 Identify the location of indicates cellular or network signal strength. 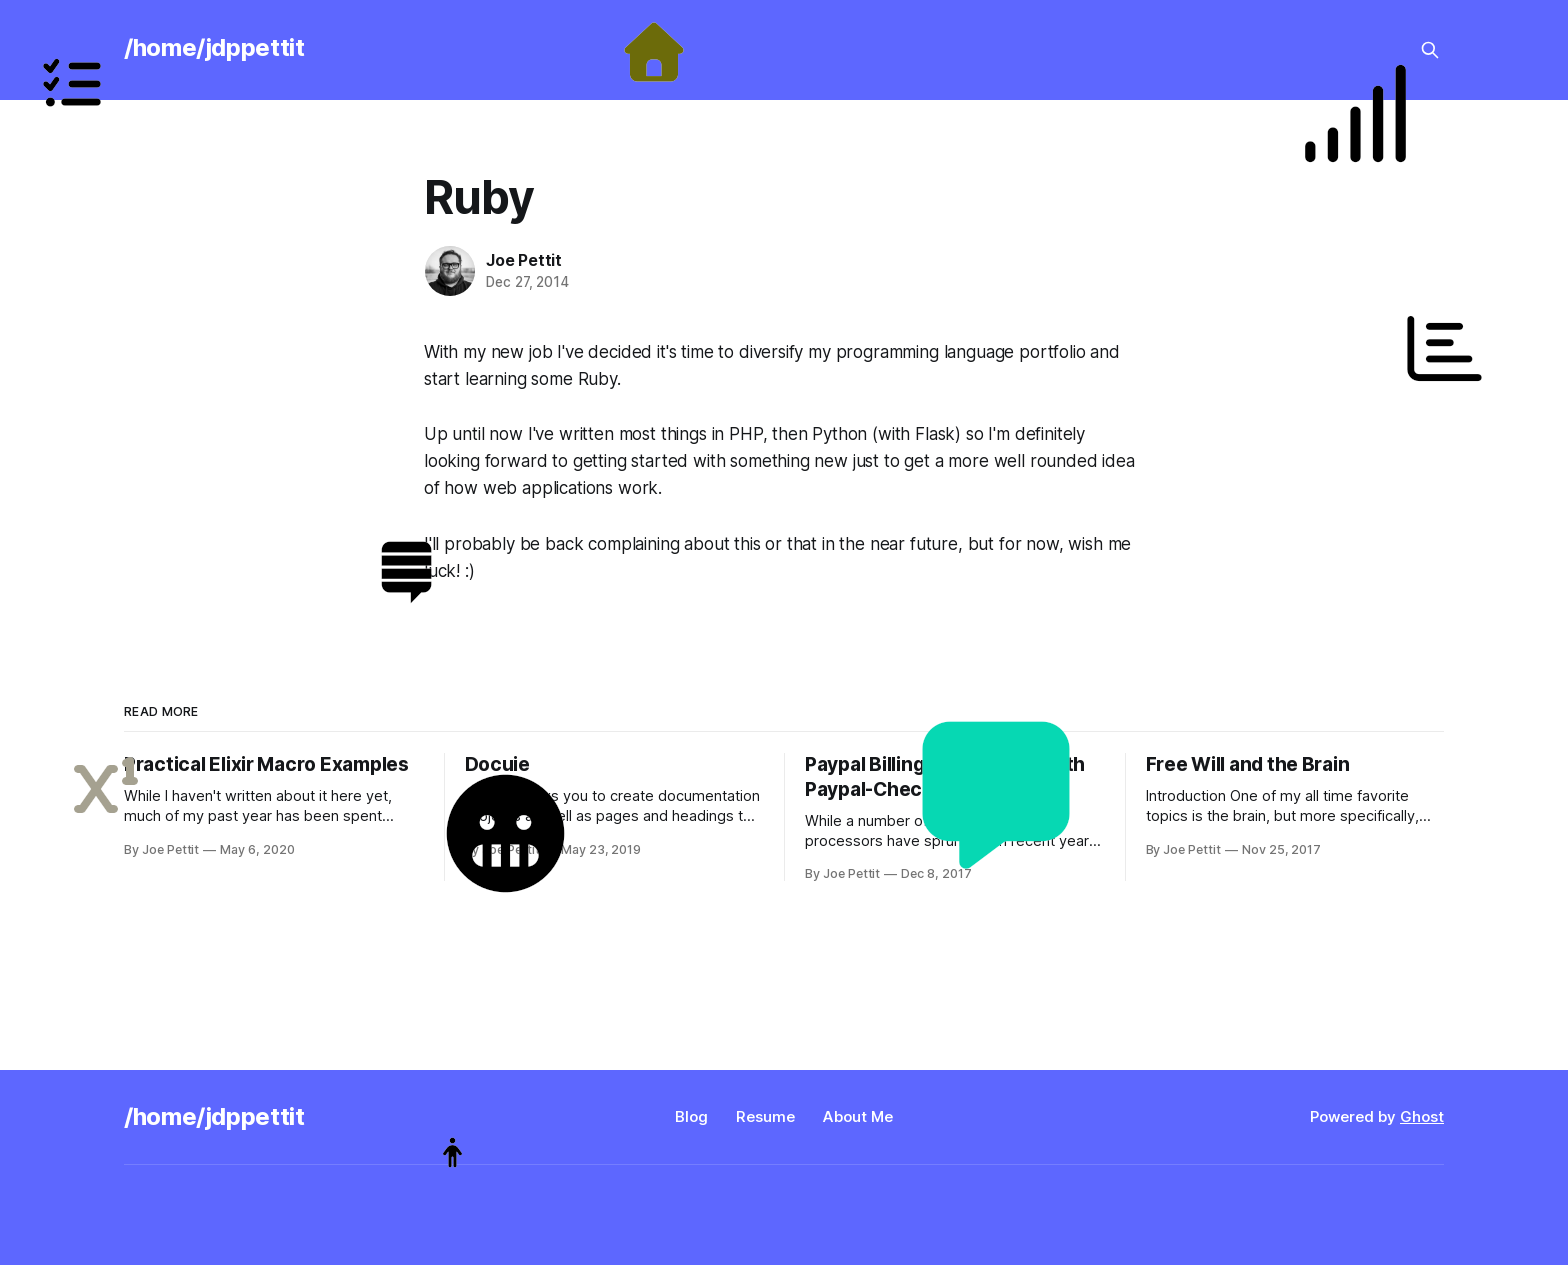
(1355, 113).